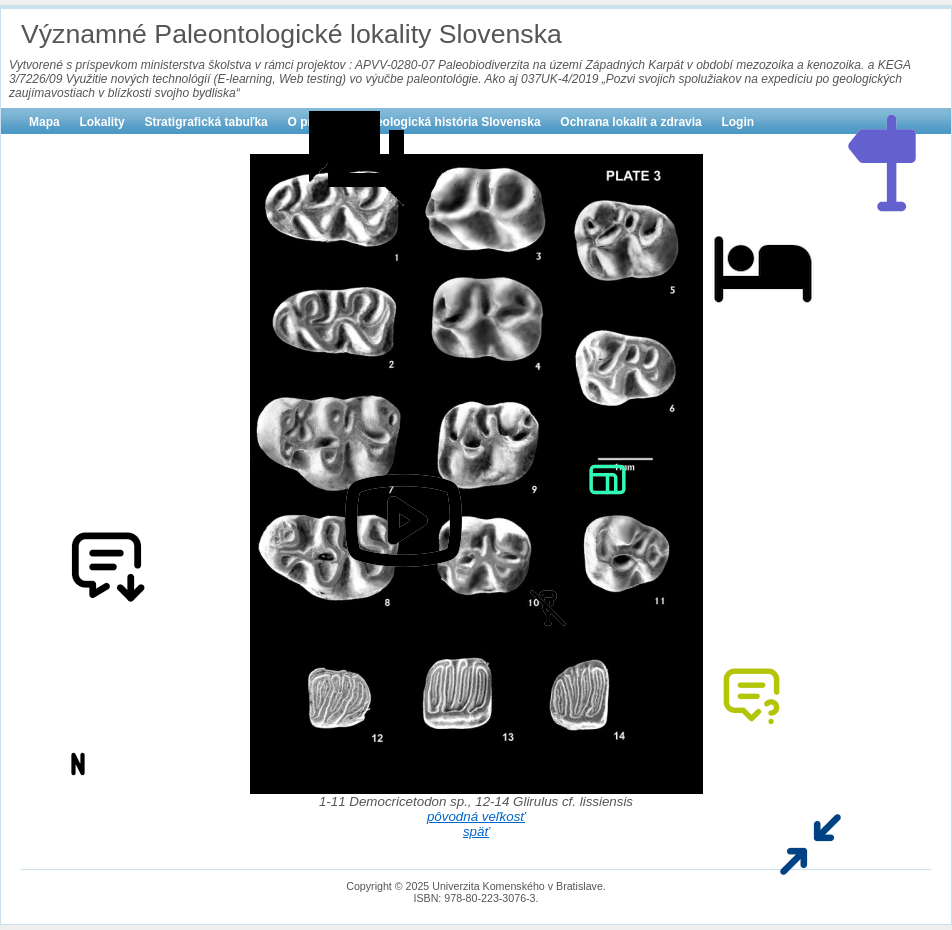  I want to click on access help or FAQ chat, so click(751, 693).